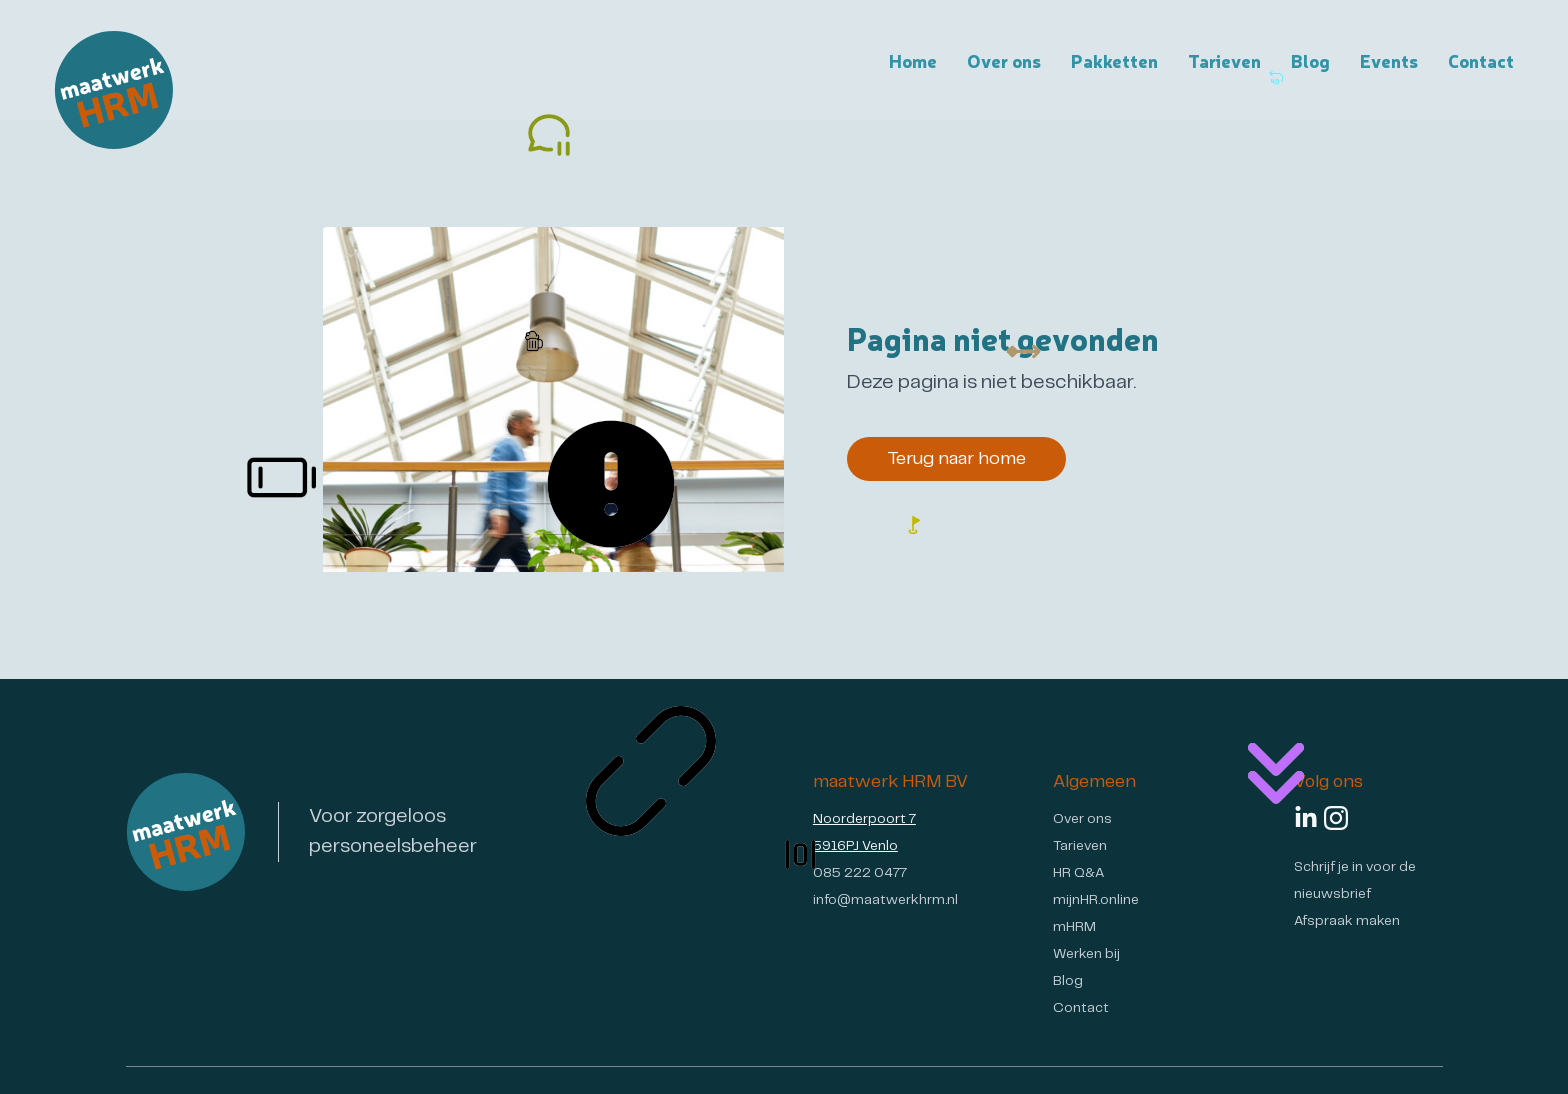  What do you see at coordinates (611, 484) in the screenshot?
I see `indicates an error or warning state` at bounding box center [611, 484].